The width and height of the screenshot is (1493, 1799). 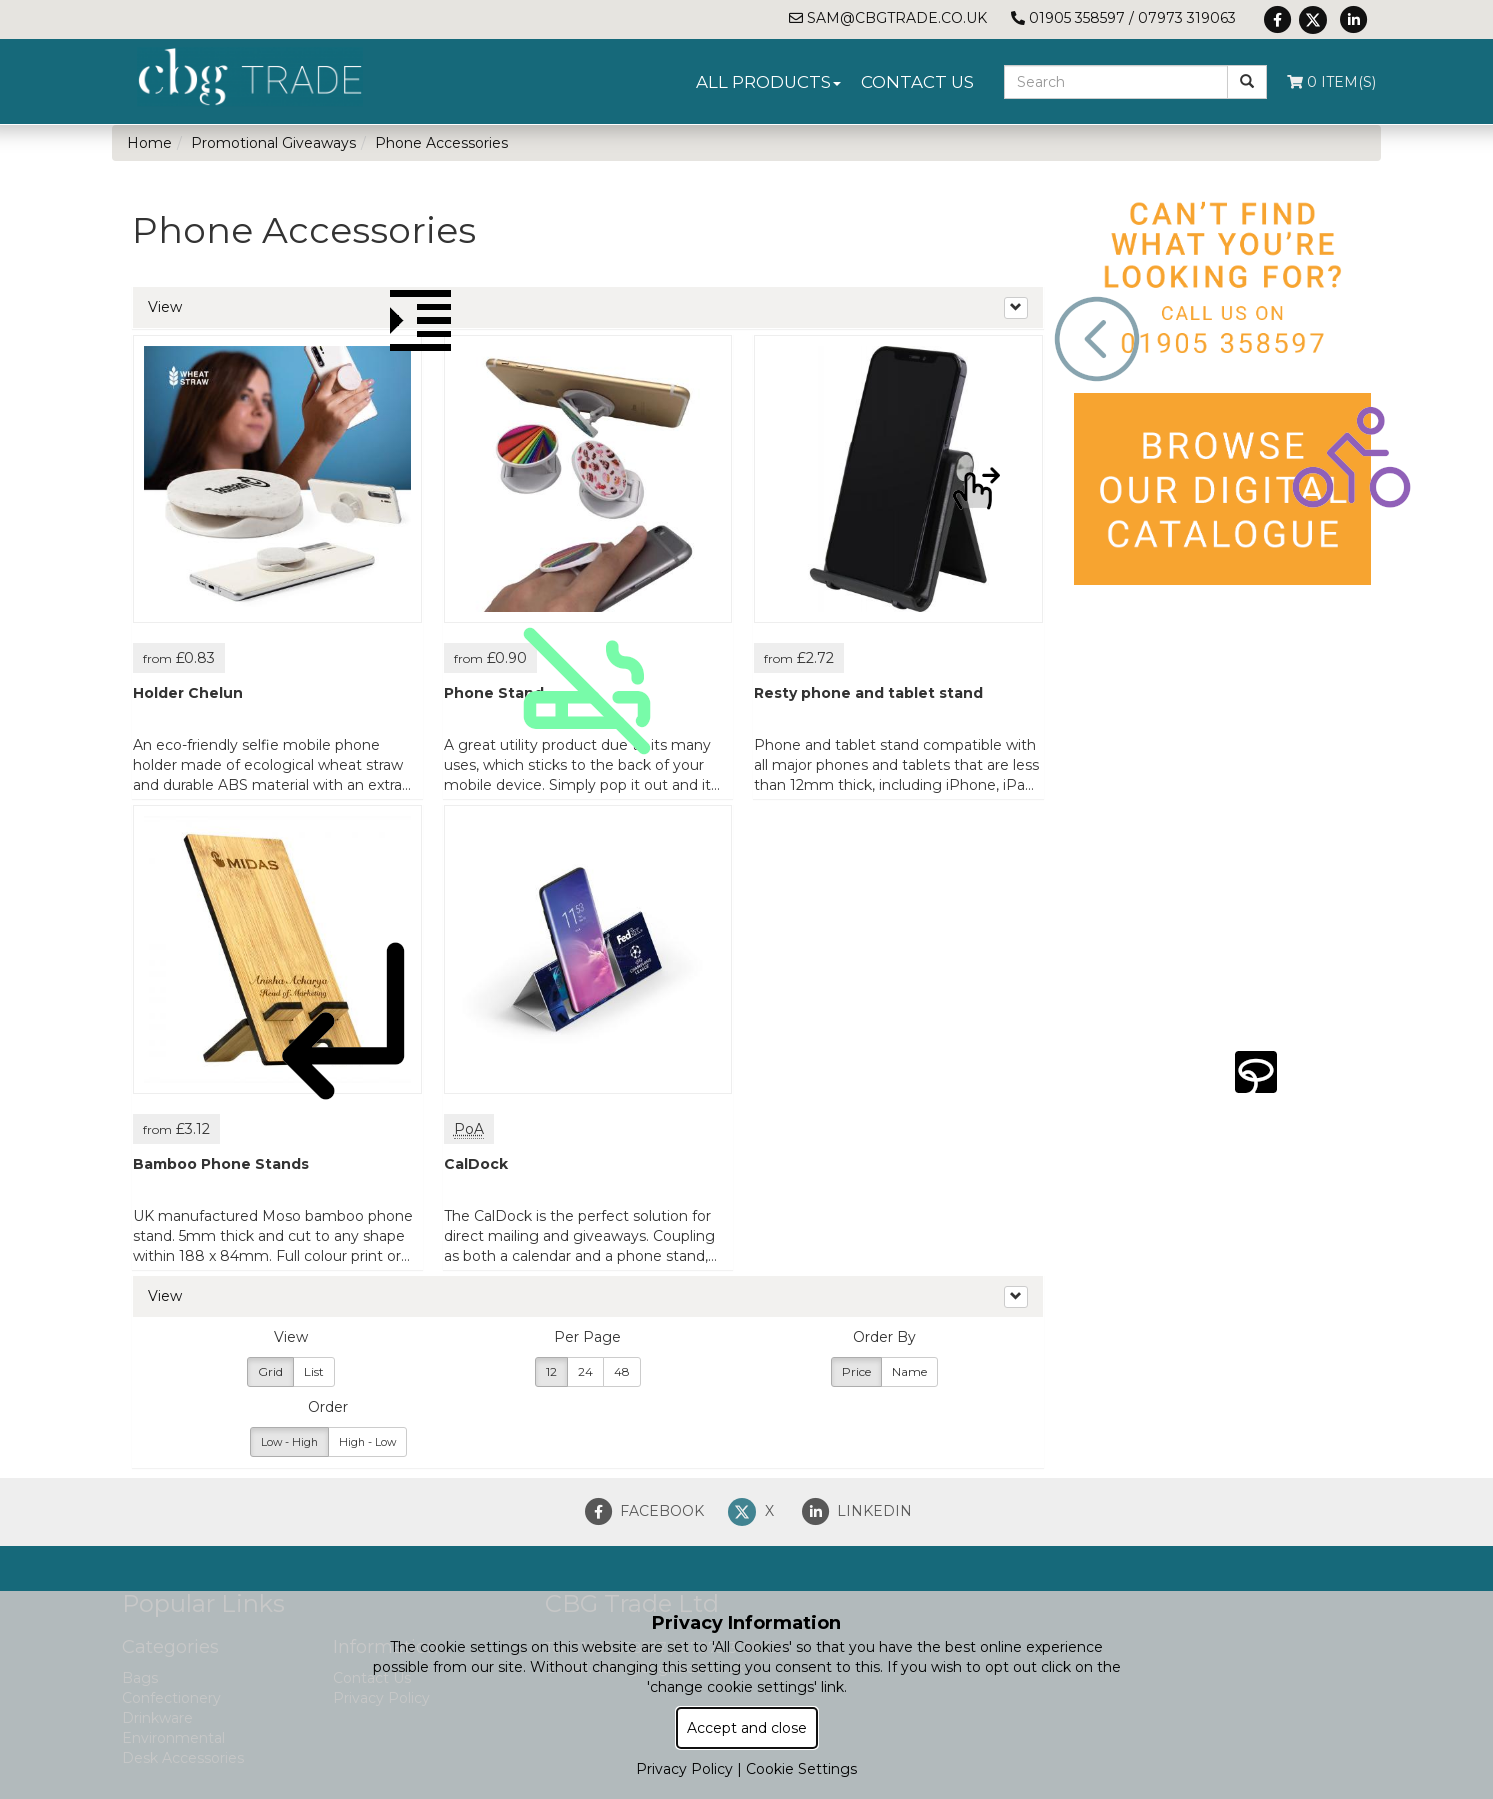 I want to click on increase text indentation, so click(x=420, y=320).